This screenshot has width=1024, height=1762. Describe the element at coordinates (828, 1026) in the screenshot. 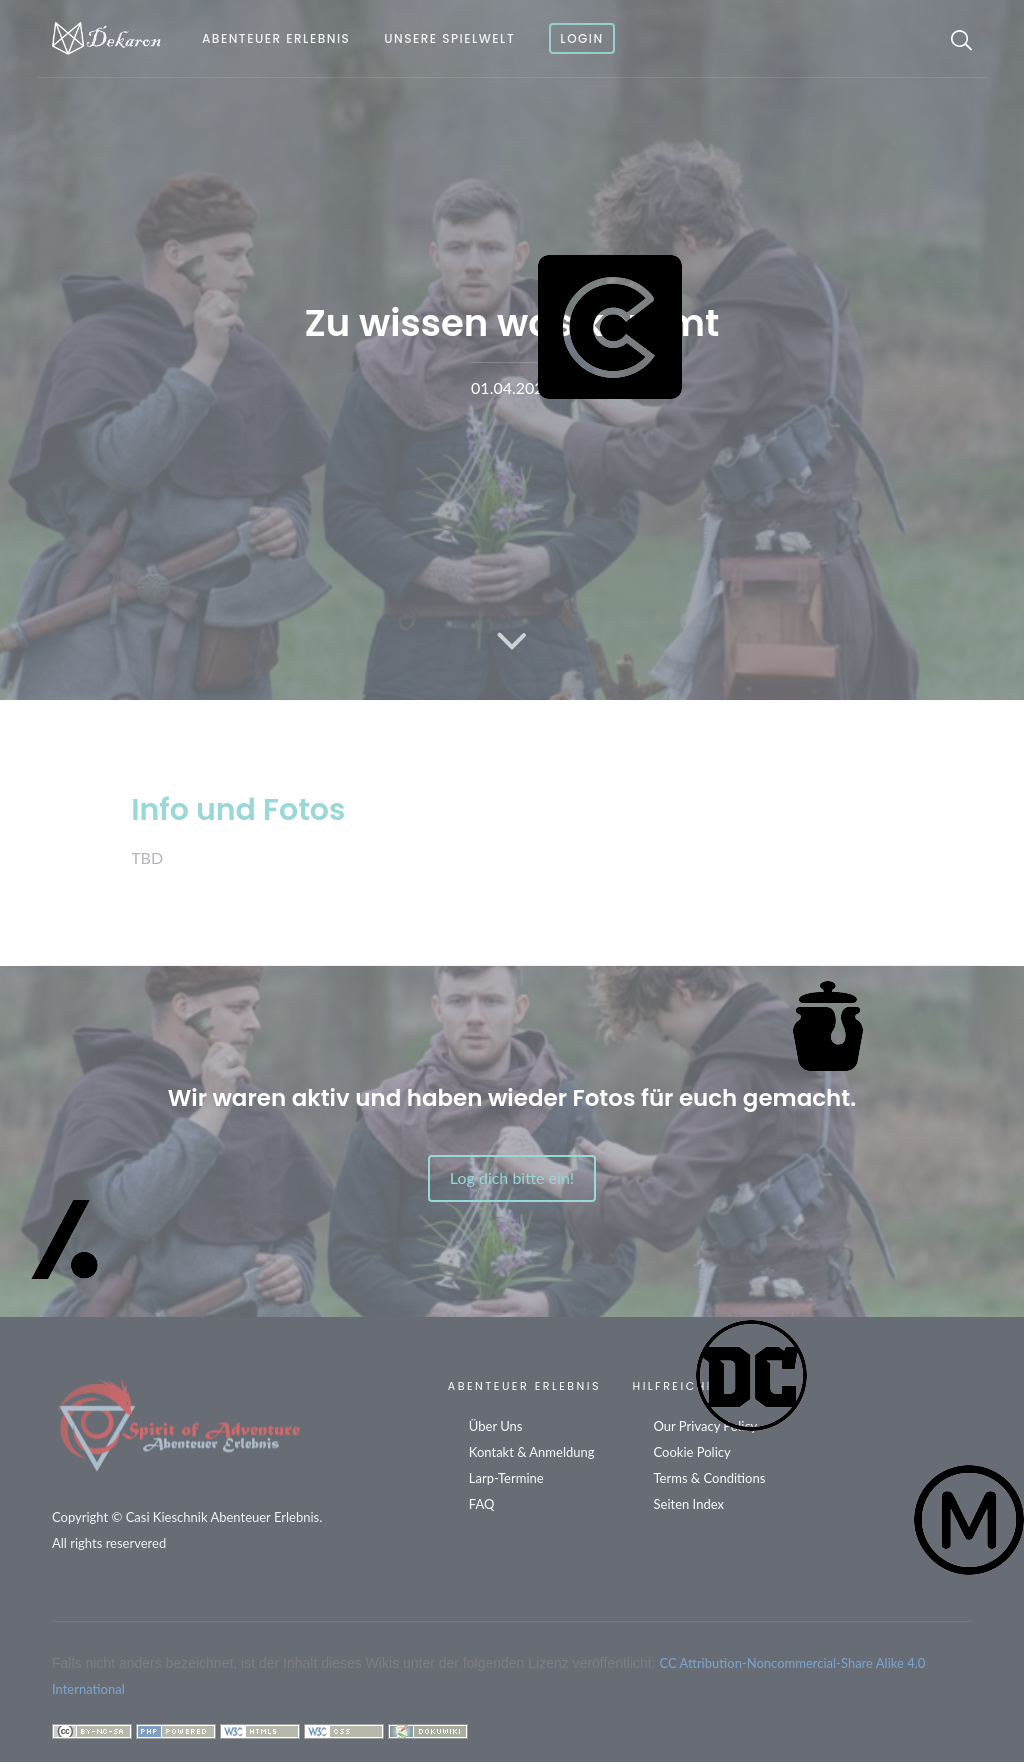

I see `iconjar app logo` at that location.